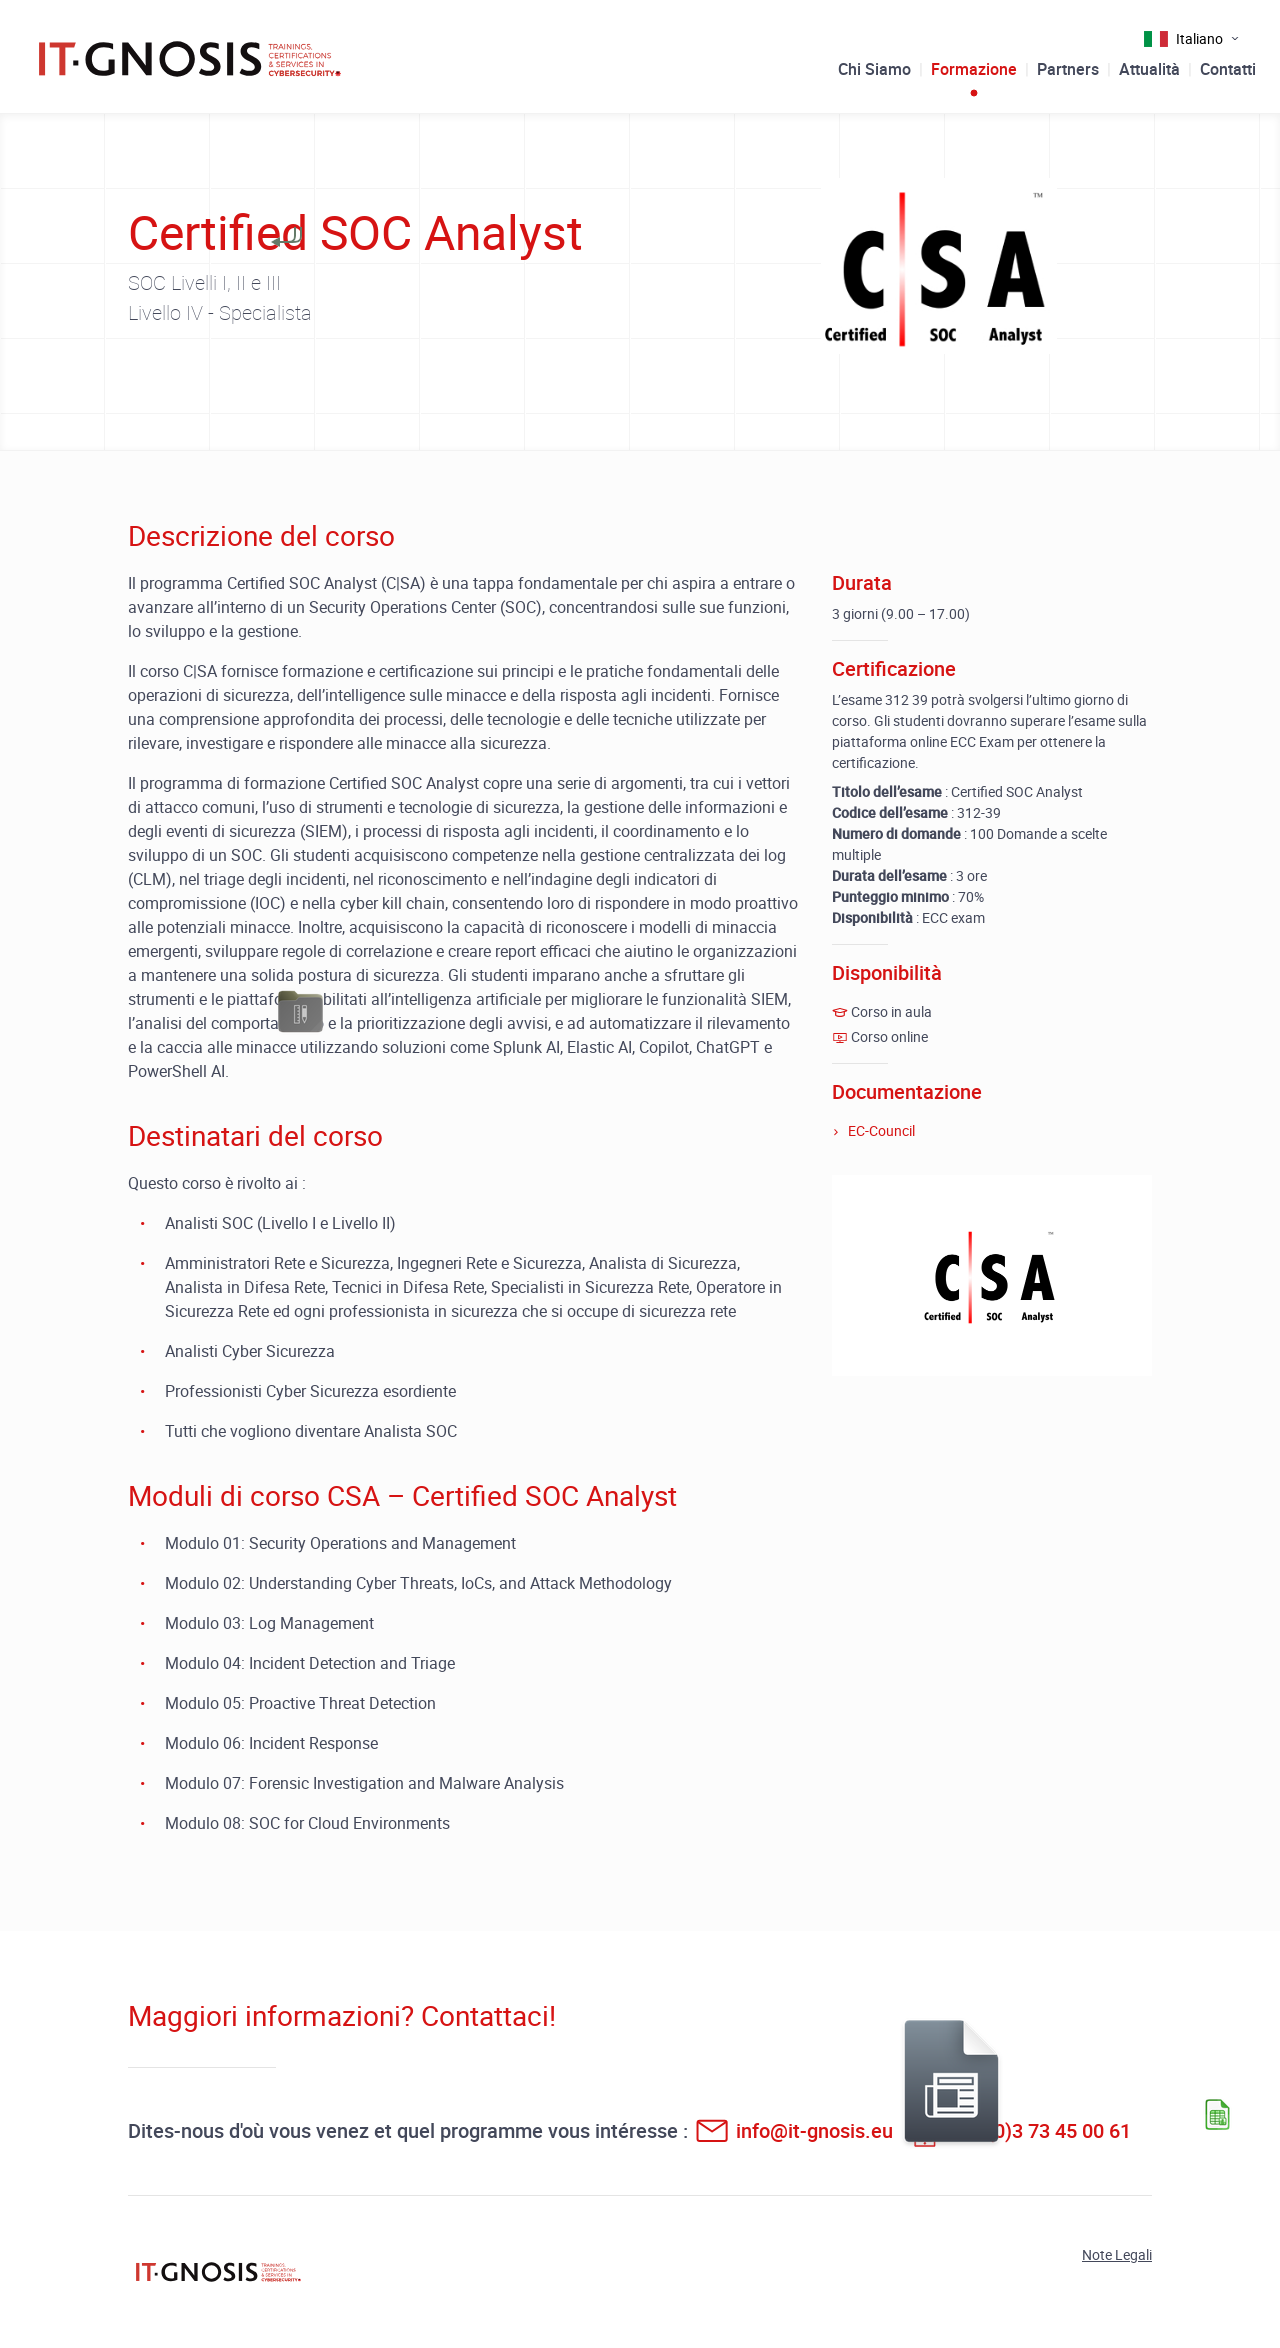  Describe the element at coordinates (1217, 2114) in the screenshot. I see `open a libreoffice calc spreadsheet file` at that location.